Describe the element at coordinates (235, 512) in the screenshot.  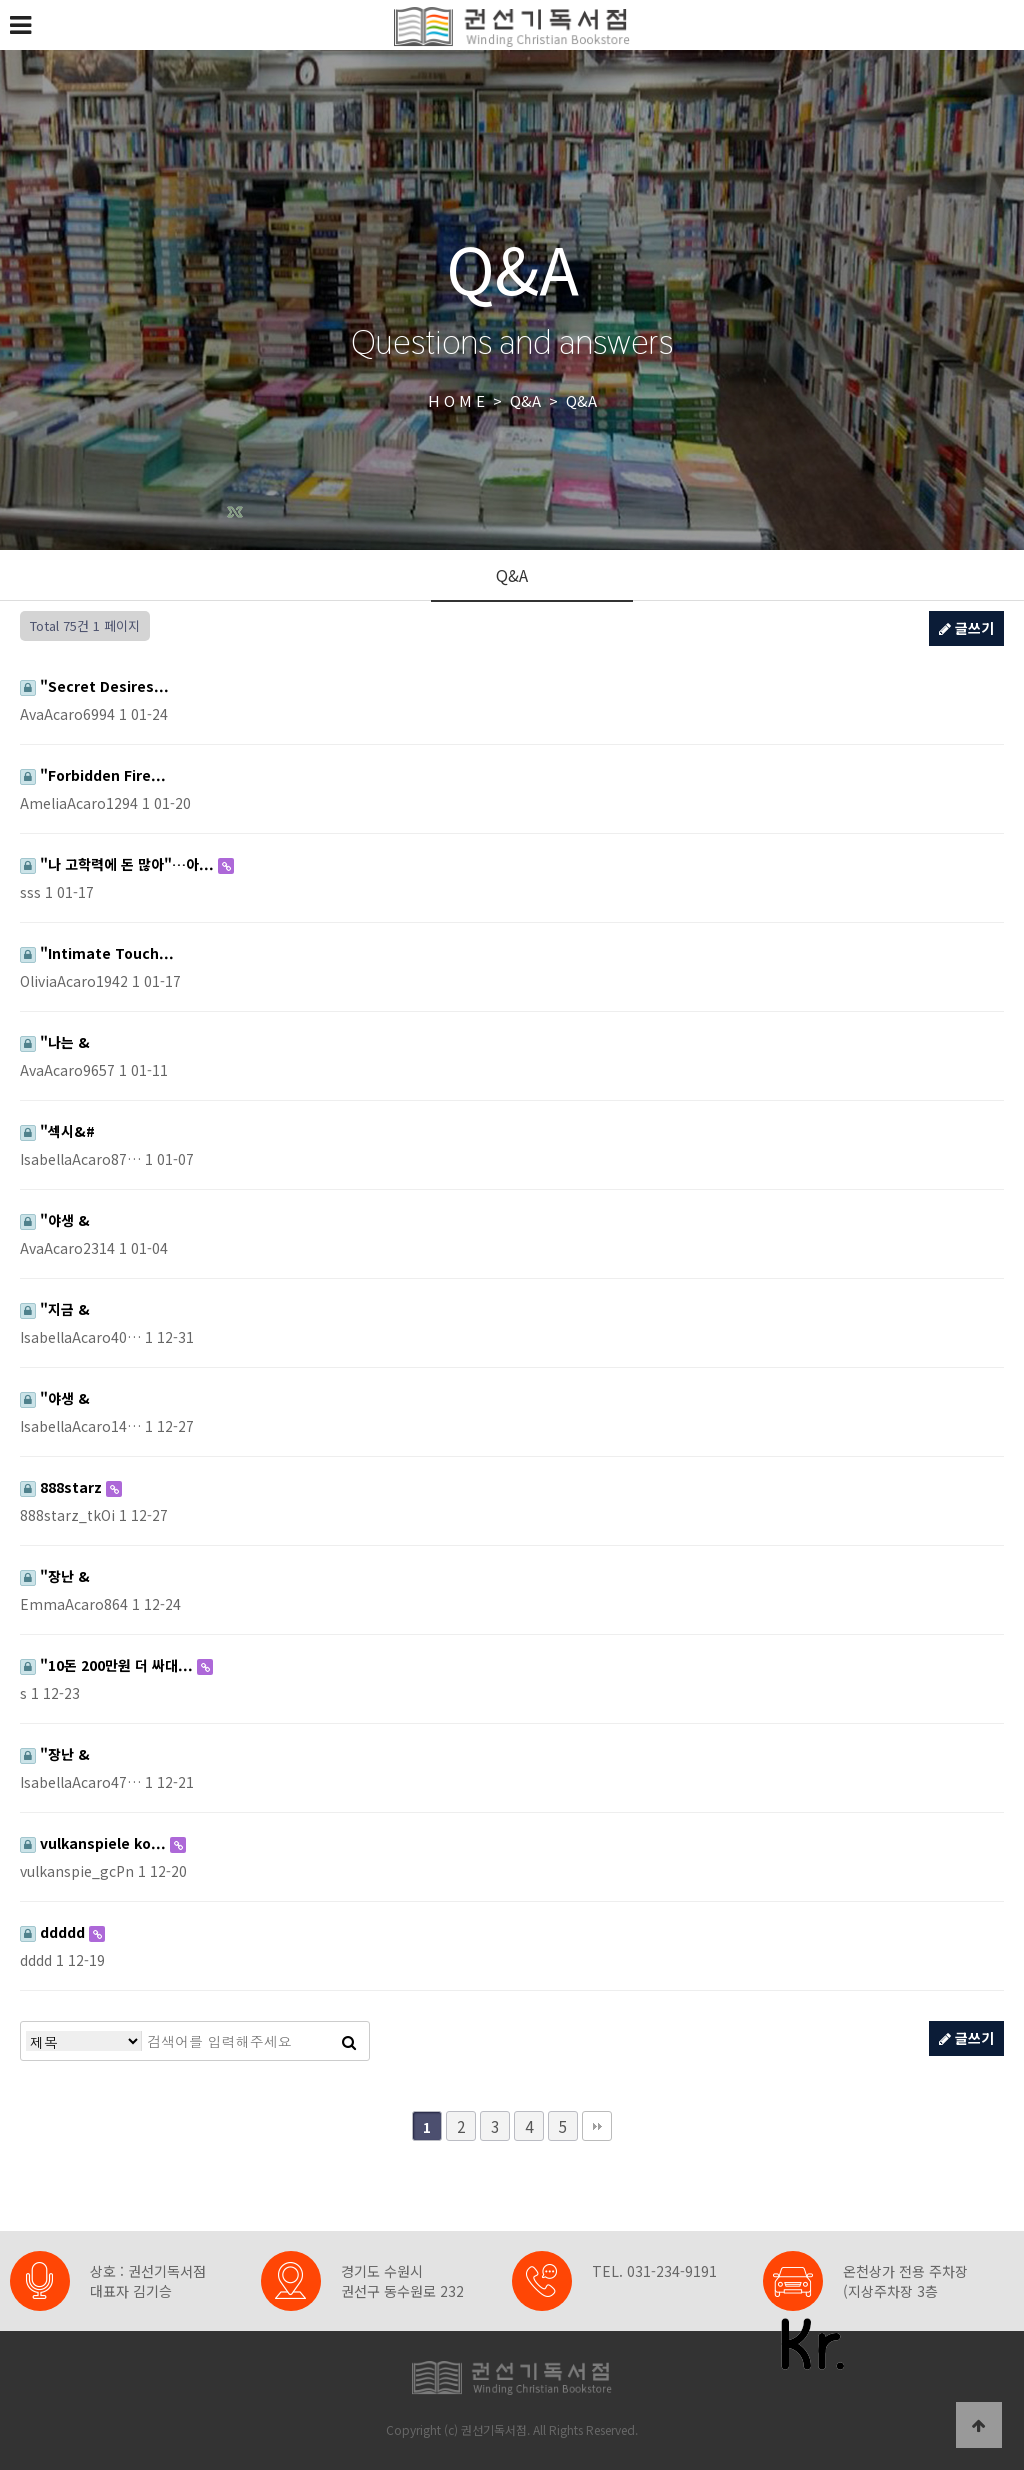
I see `xdeep brand logo` at that location.